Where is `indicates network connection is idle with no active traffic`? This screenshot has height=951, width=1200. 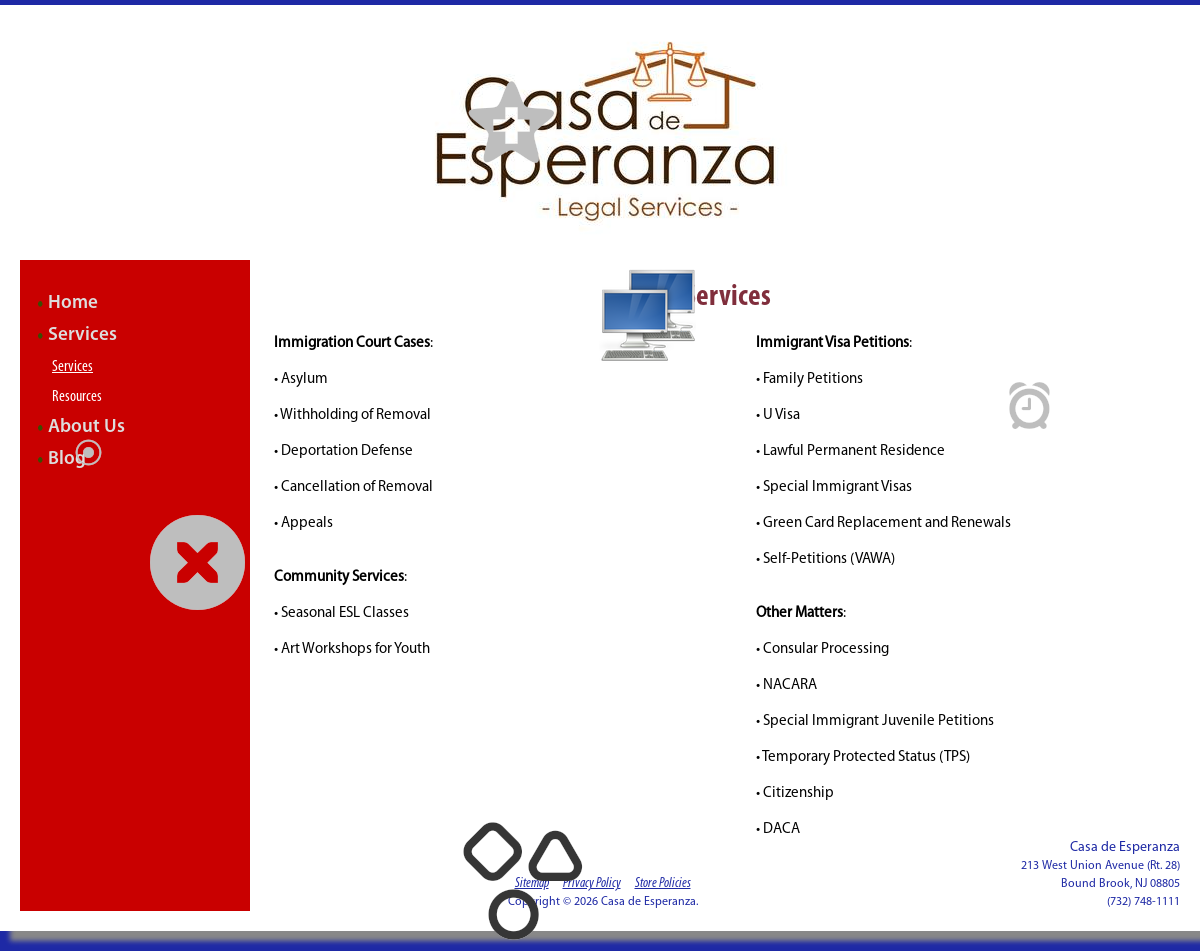 indicates network connection is idle with no active traffic is located at coordinates (647, 315).